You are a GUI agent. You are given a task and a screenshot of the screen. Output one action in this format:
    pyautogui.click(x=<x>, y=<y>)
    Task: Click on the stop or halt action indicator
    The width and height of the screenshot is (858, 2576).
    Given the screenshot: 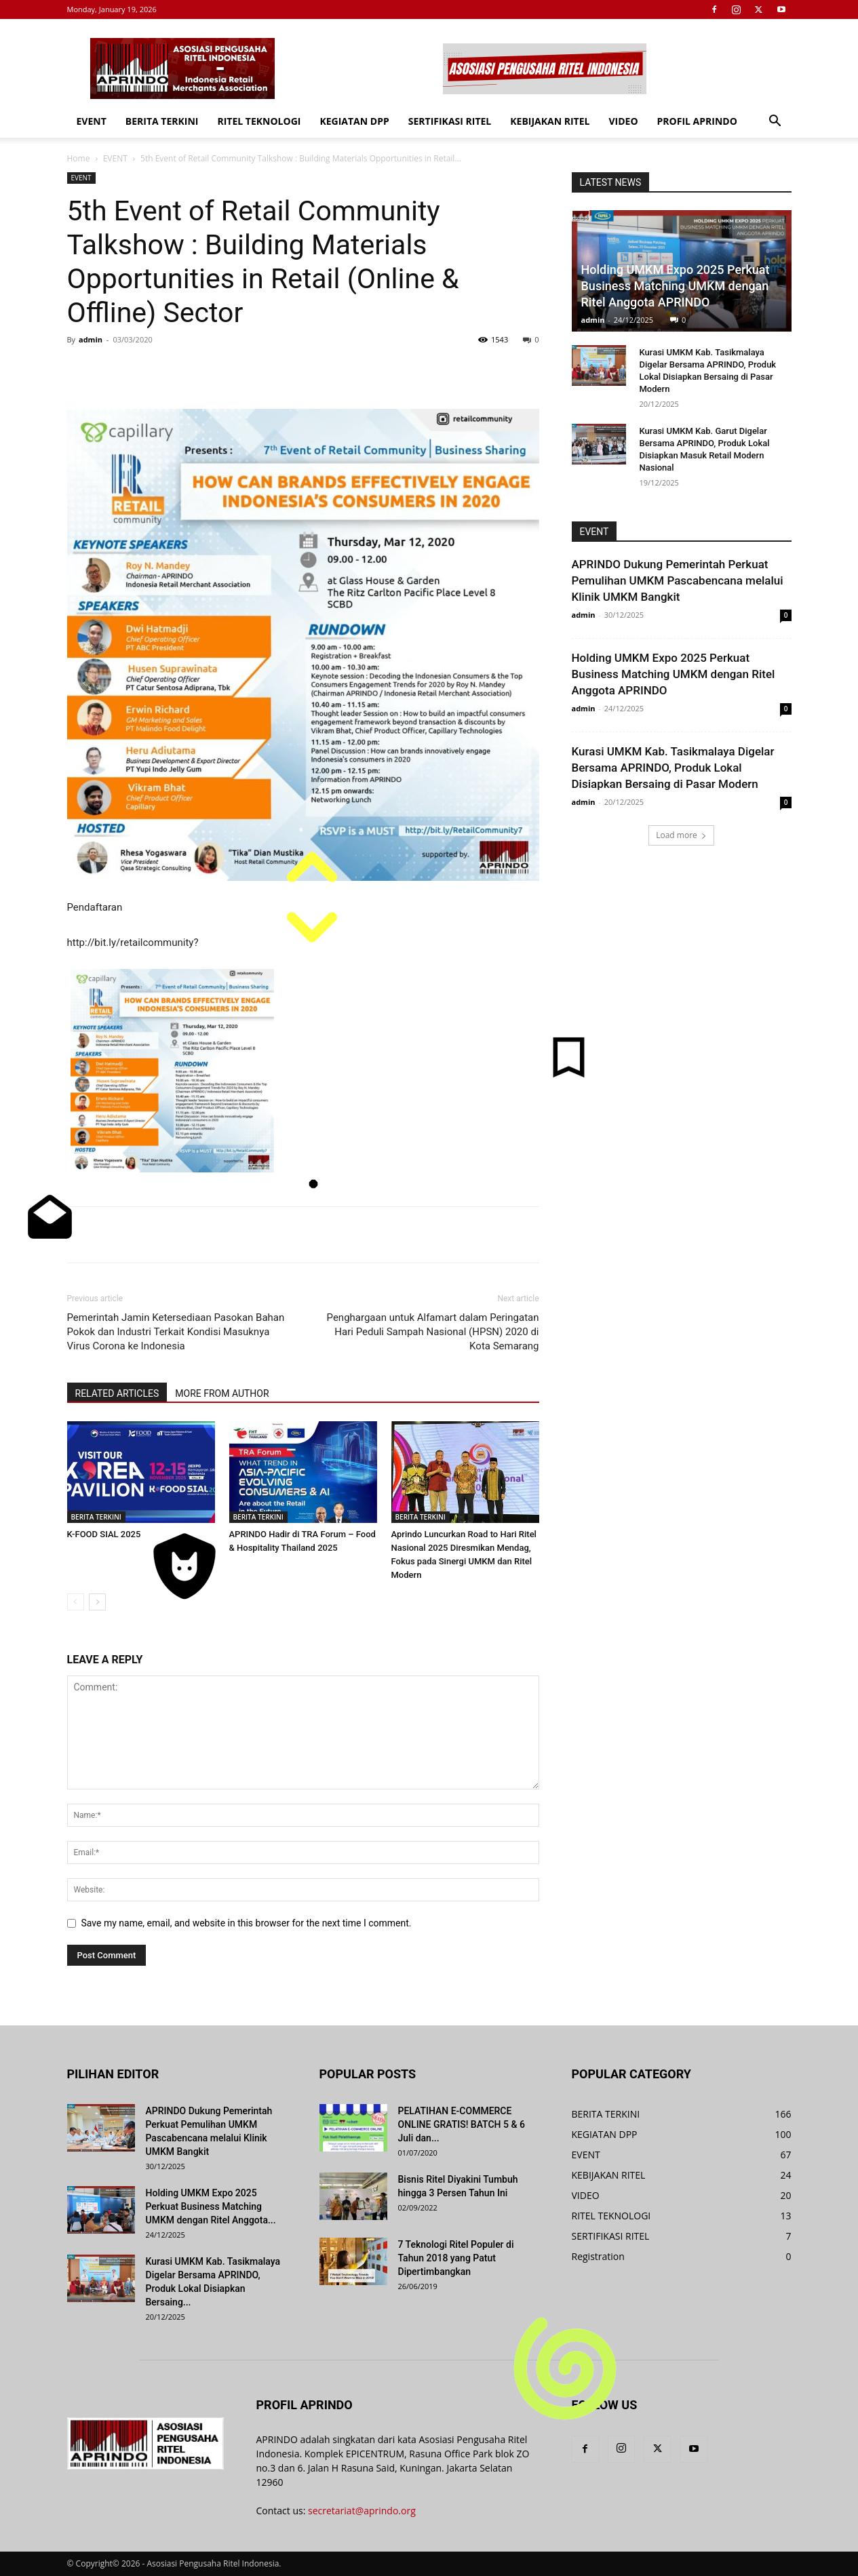 What is the action you would take?
    pyautogui.click(x=313, y=1184)
    